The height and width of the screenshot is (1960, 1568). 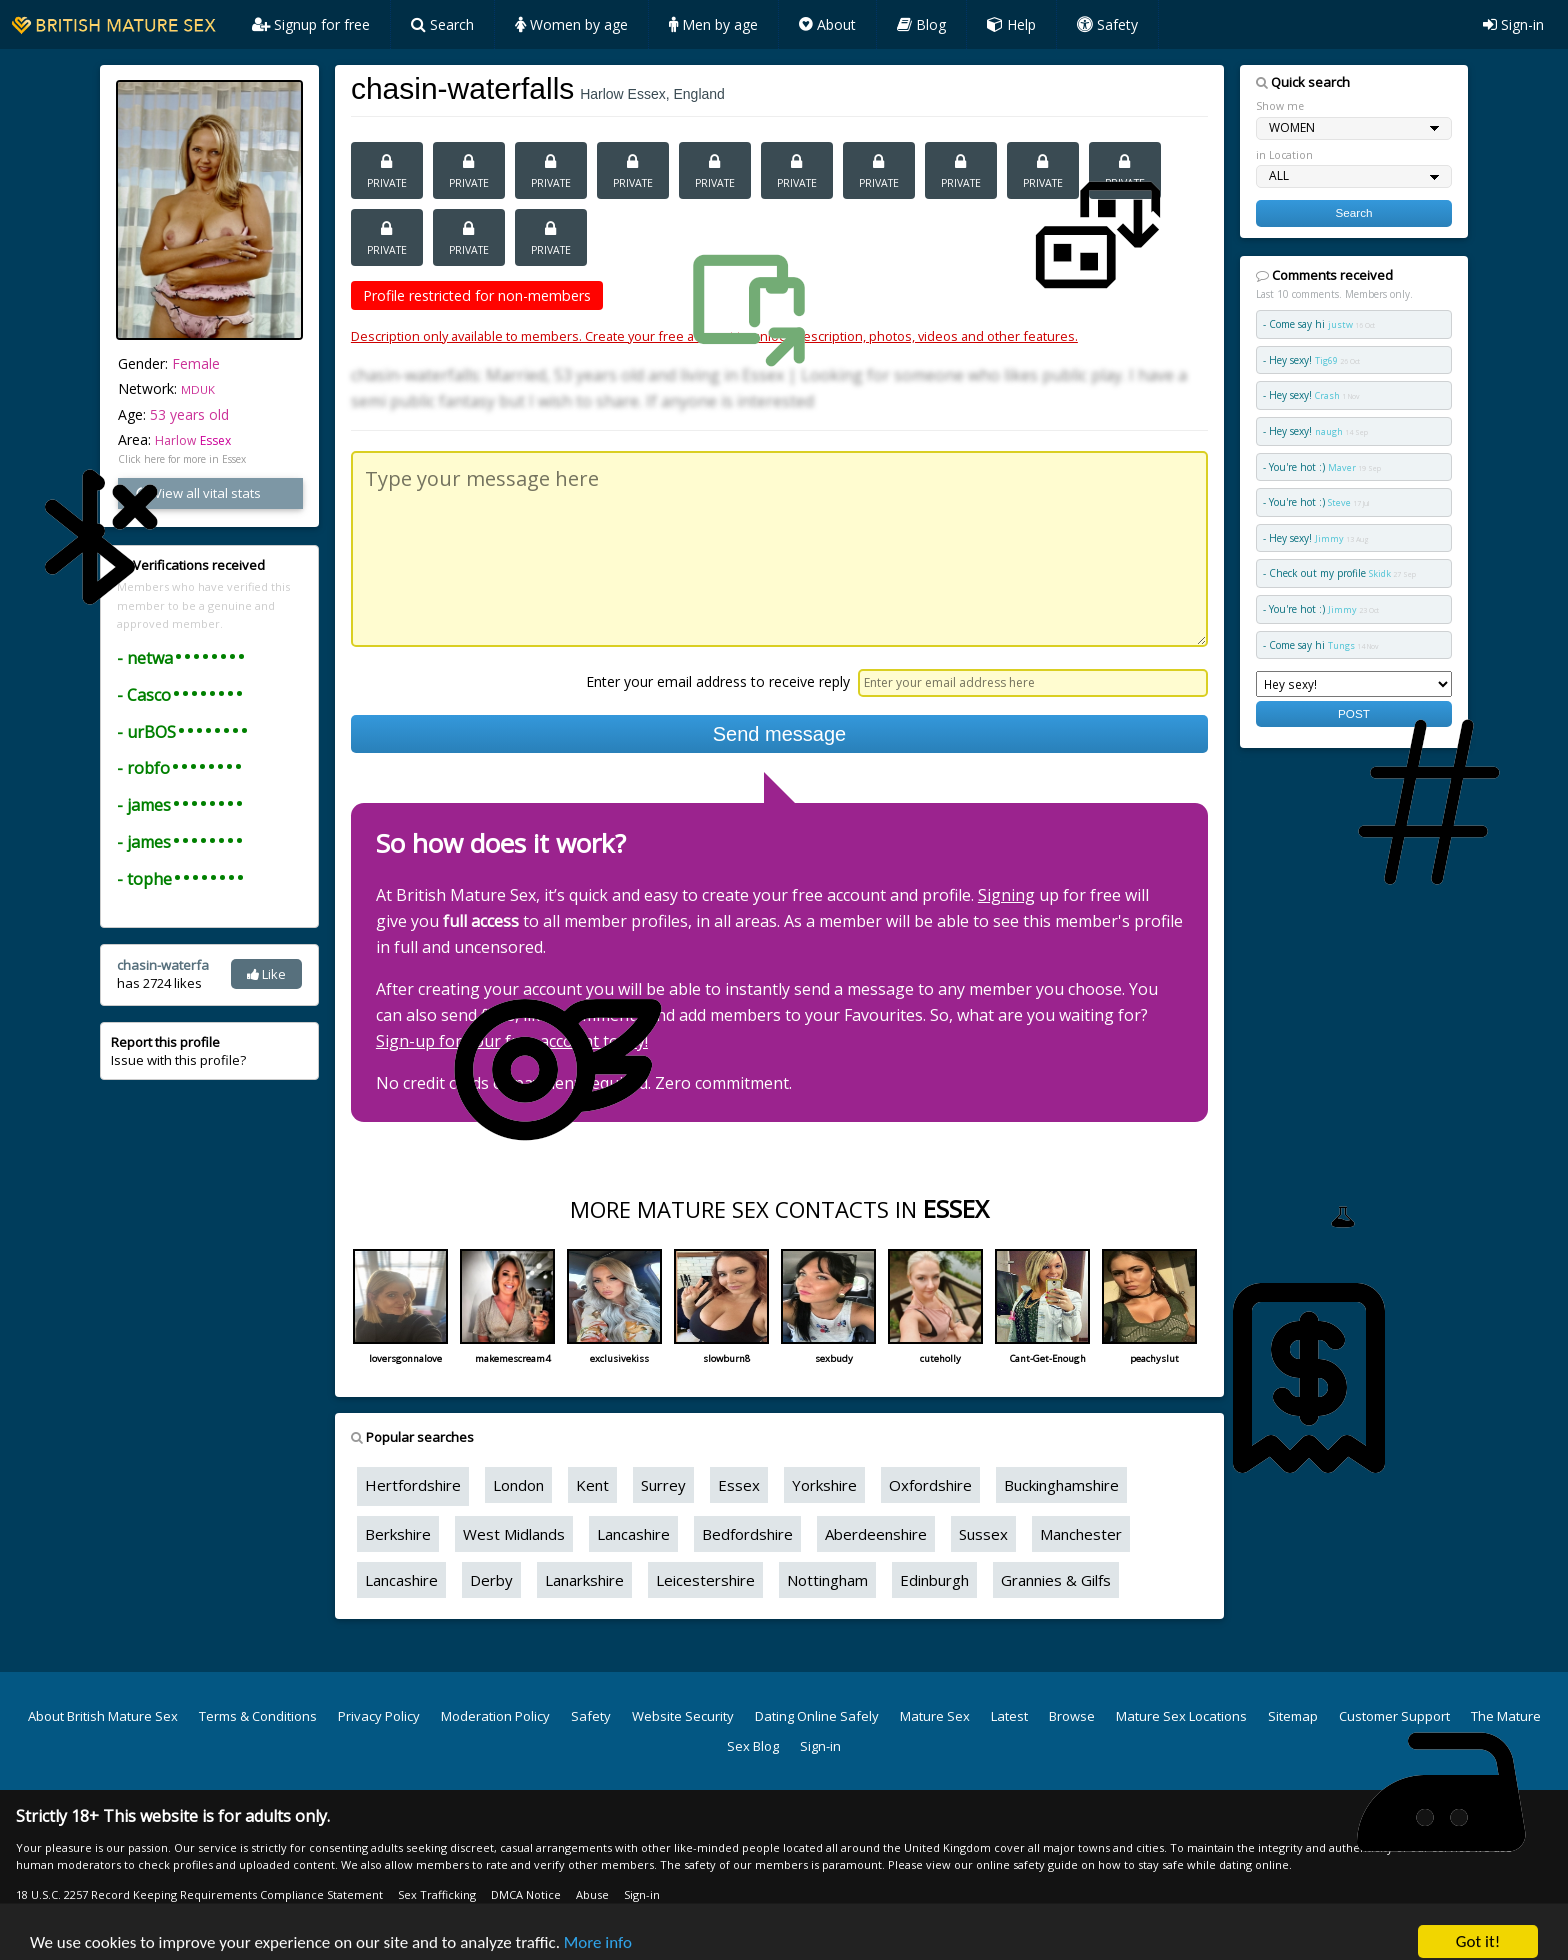 I want to click on bluetooth is disabled or turned off, so click(x=90, y=537).